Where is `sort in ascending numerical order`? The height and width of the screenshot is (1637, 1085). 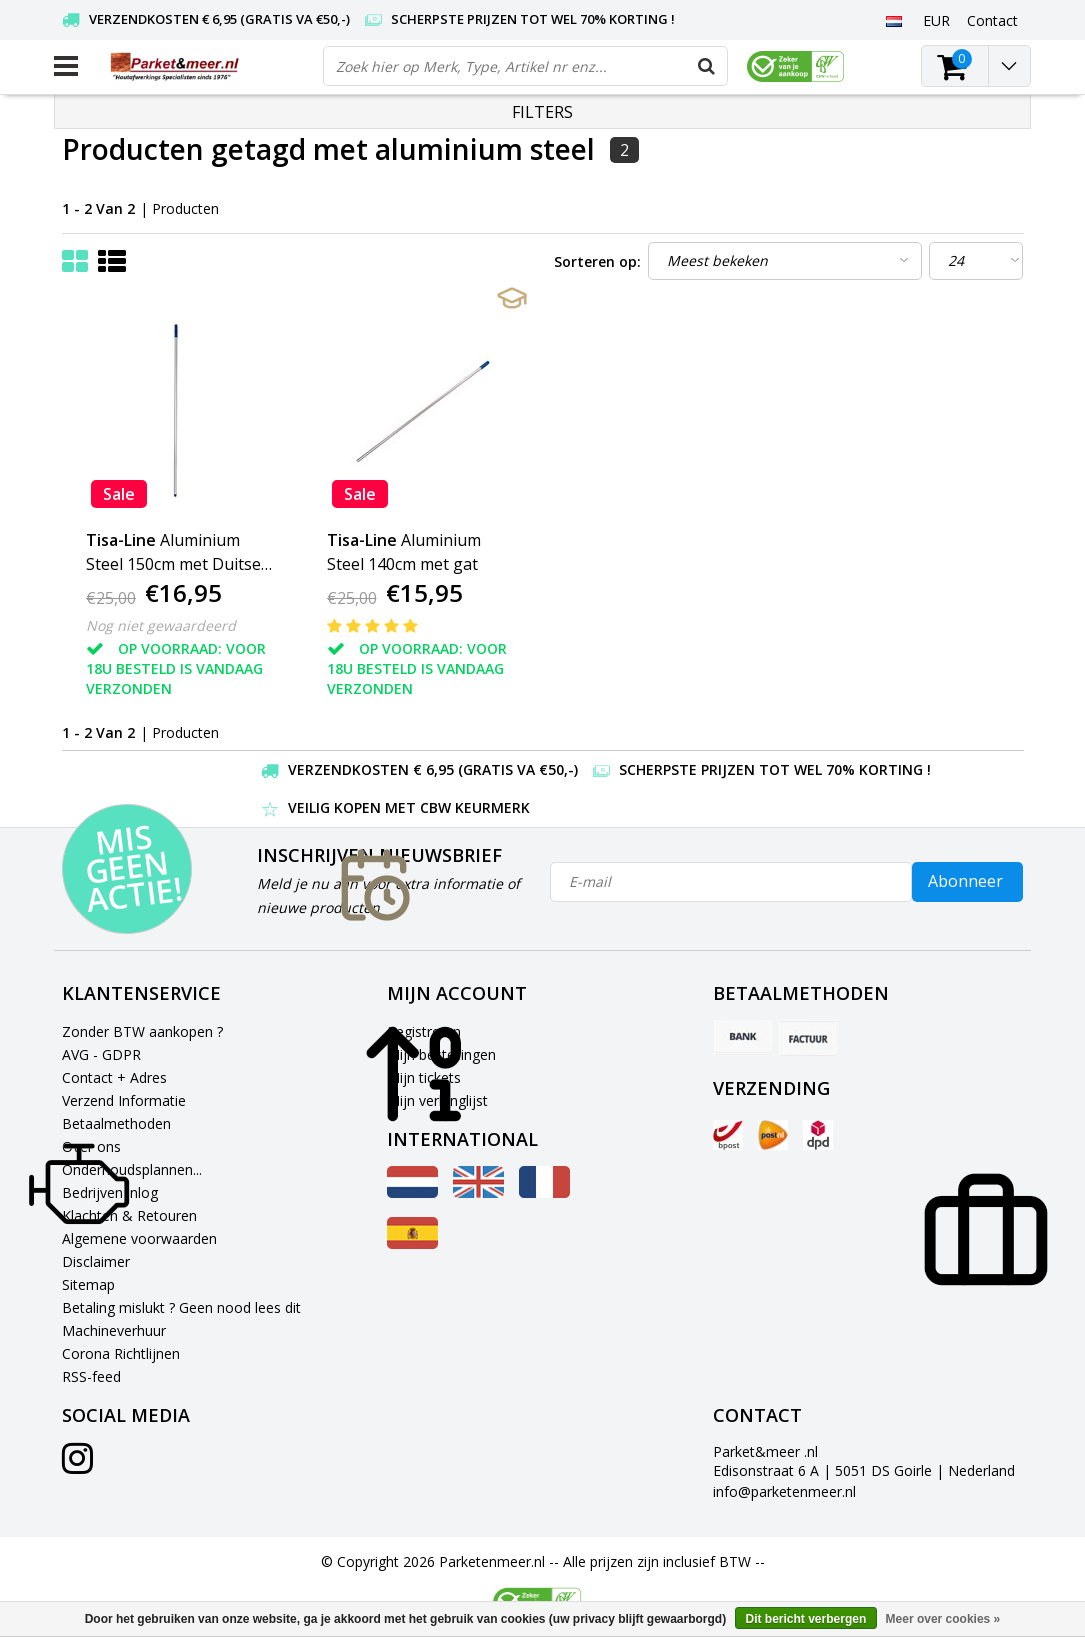 sort in ascending numerical order is located at coordinates (419, 1074).